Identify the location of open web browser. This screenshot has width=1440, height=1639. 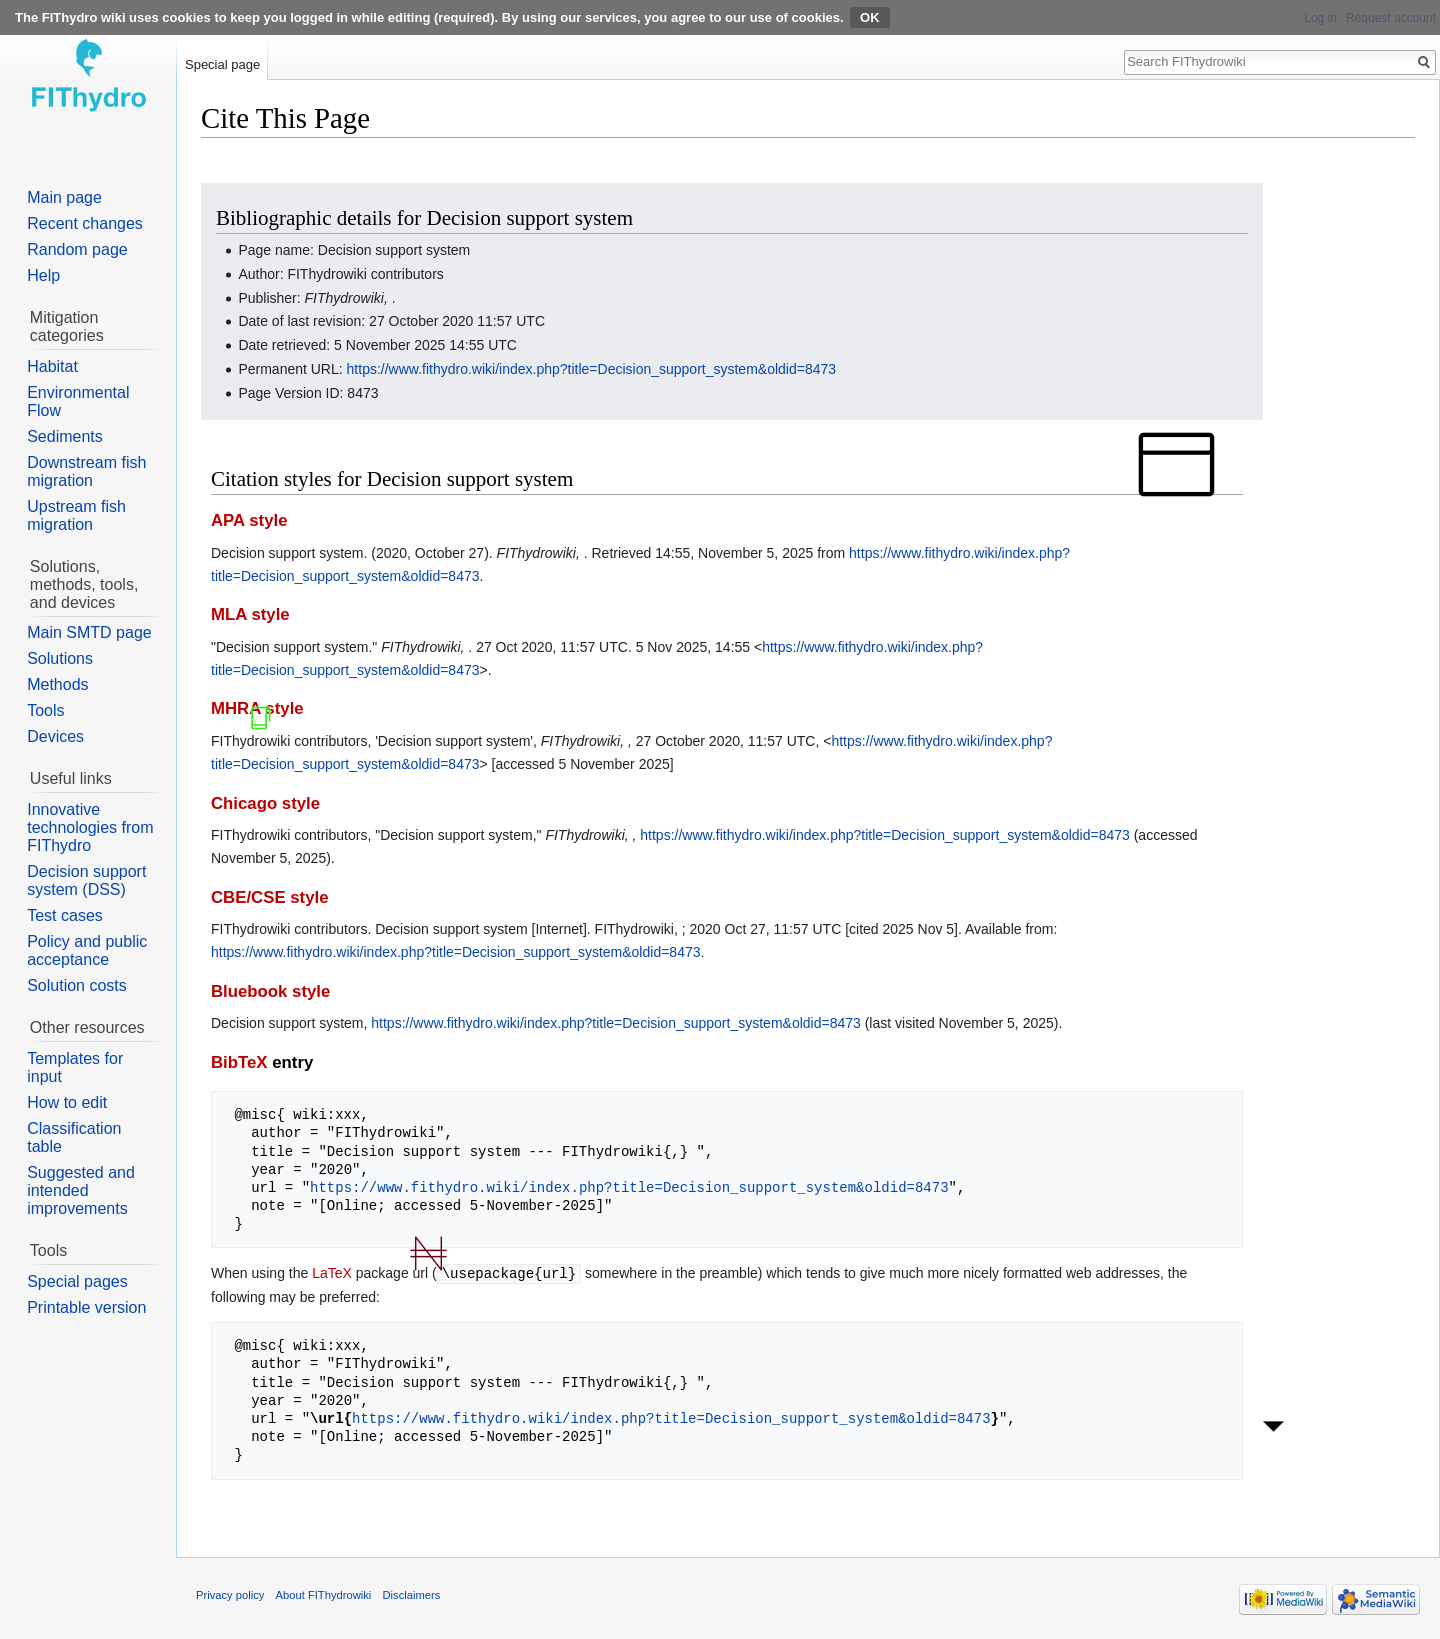
(1176, 464).